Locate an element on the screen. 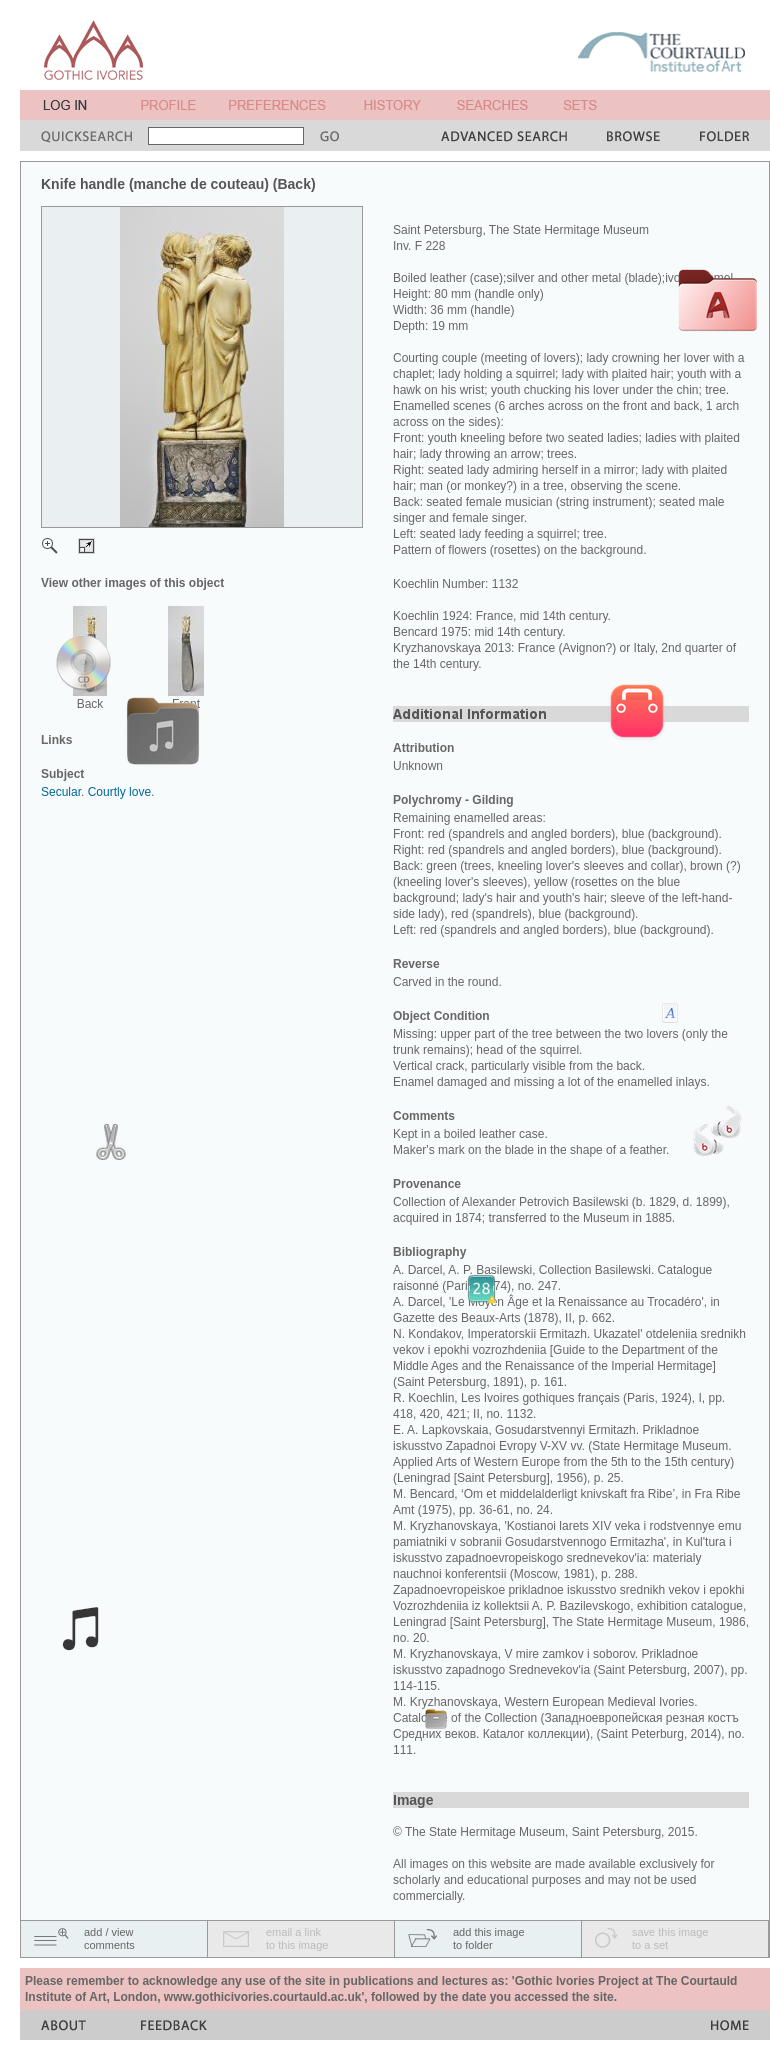 The image size is (770, 2060). burn files to a recordable CD is located at coordinates (83, 663).